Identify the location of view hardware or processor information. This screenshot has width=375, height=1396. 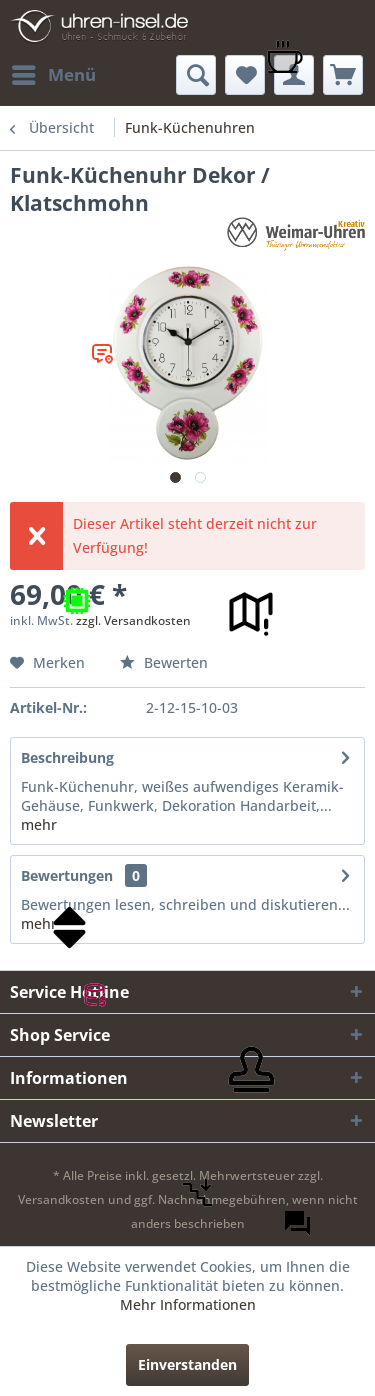
(77, 601).